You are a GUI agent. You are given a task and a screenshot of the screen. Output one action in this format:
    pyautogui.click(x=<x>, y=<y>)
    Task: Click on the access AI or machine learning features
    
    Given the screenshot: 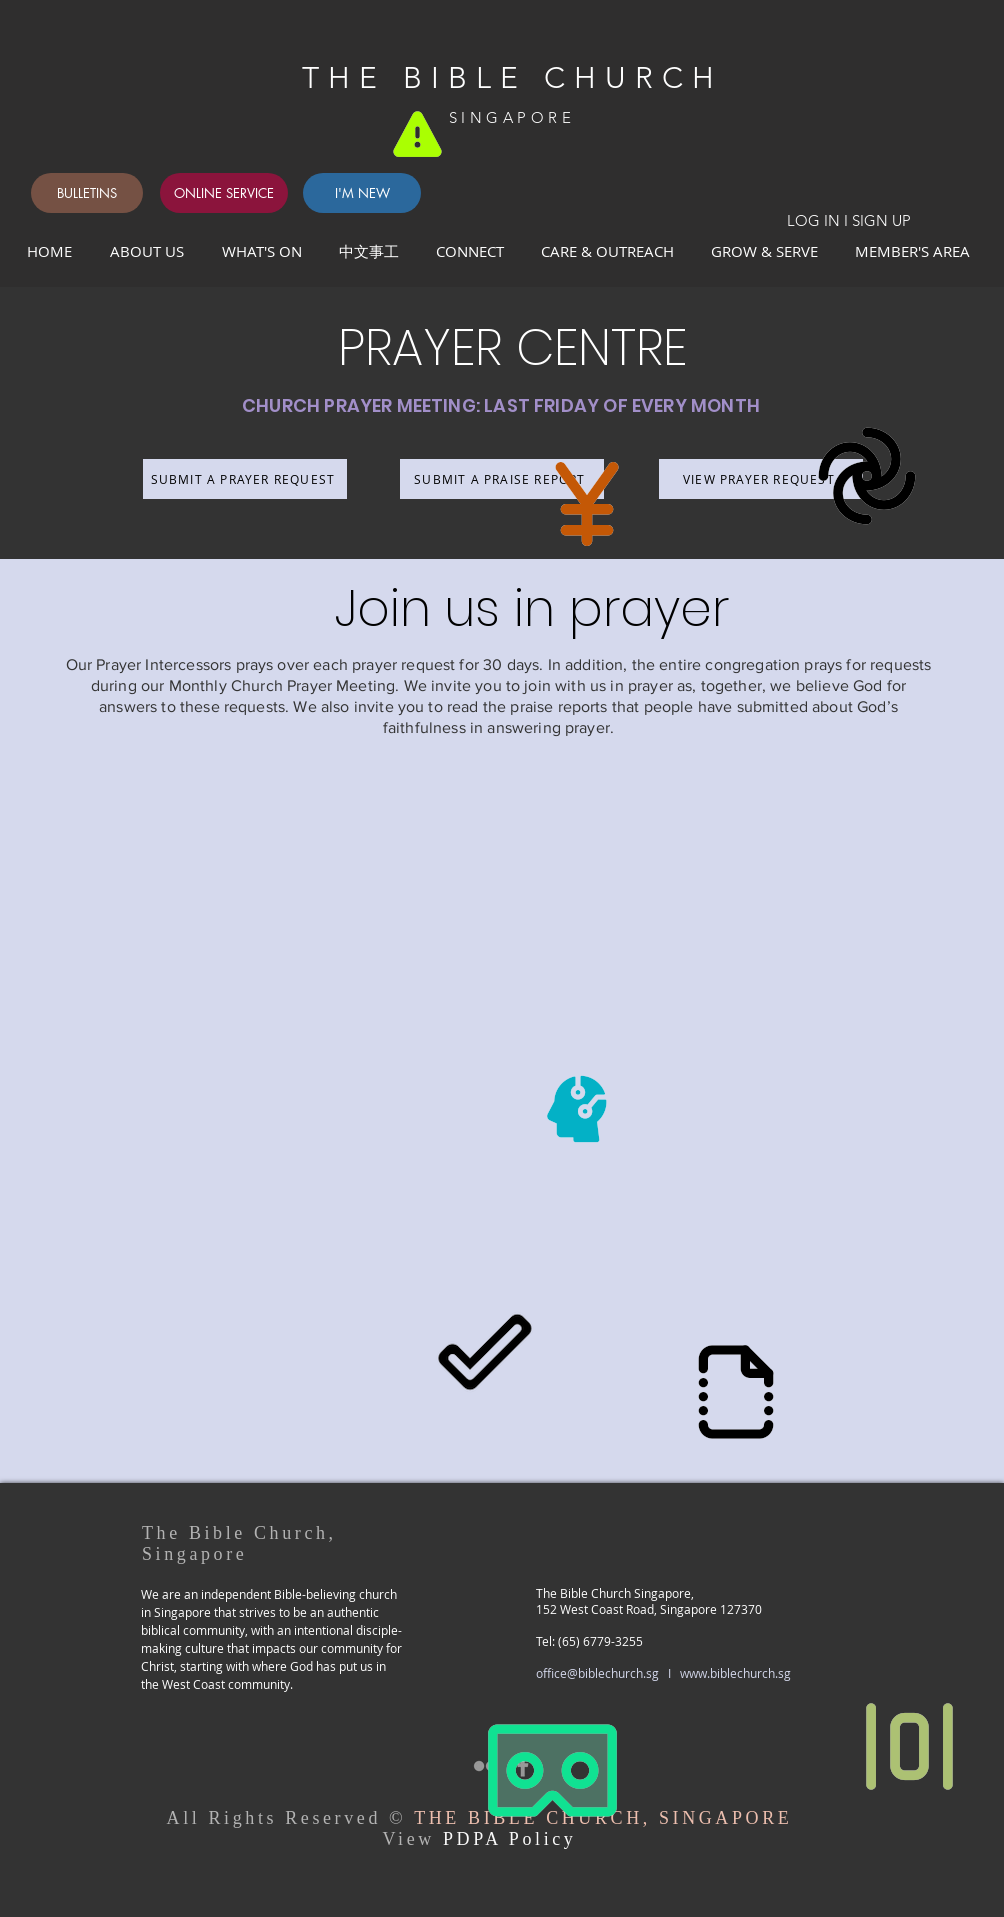 What is the action you would take?
    pyautogui.click(x=578, y=1109)
    